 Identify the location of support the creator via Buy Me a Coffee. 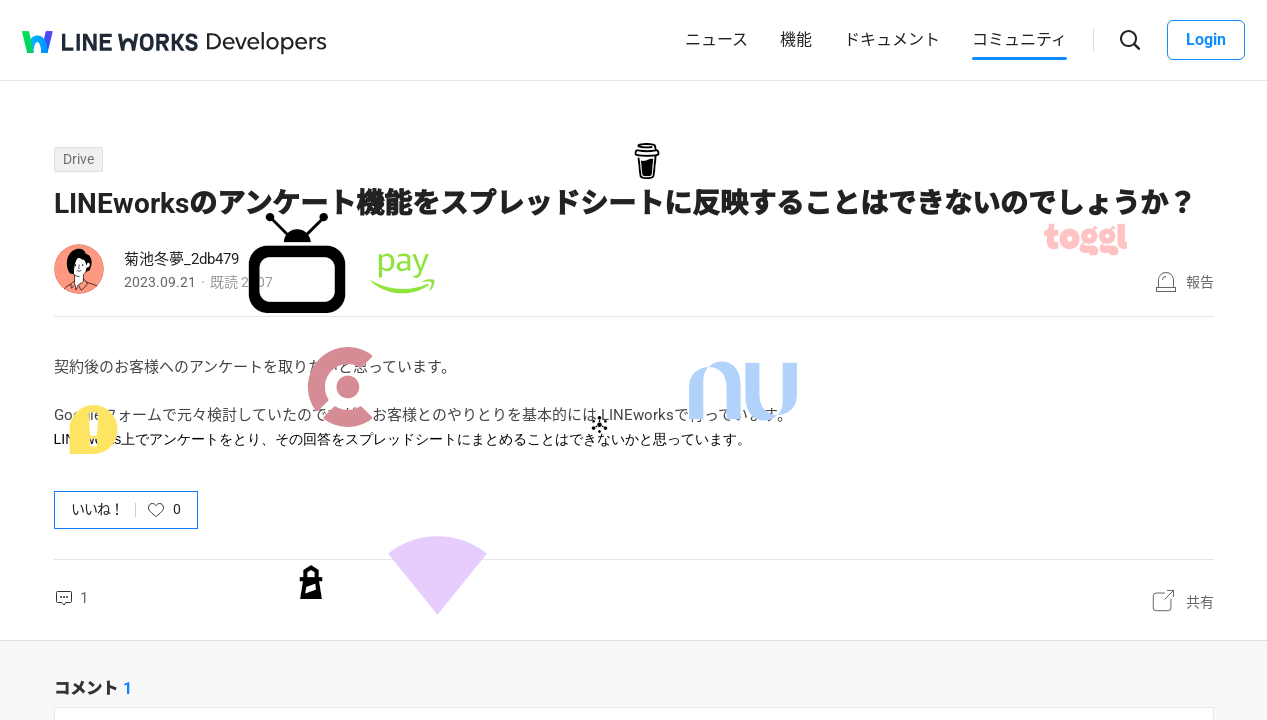
(647, 161).